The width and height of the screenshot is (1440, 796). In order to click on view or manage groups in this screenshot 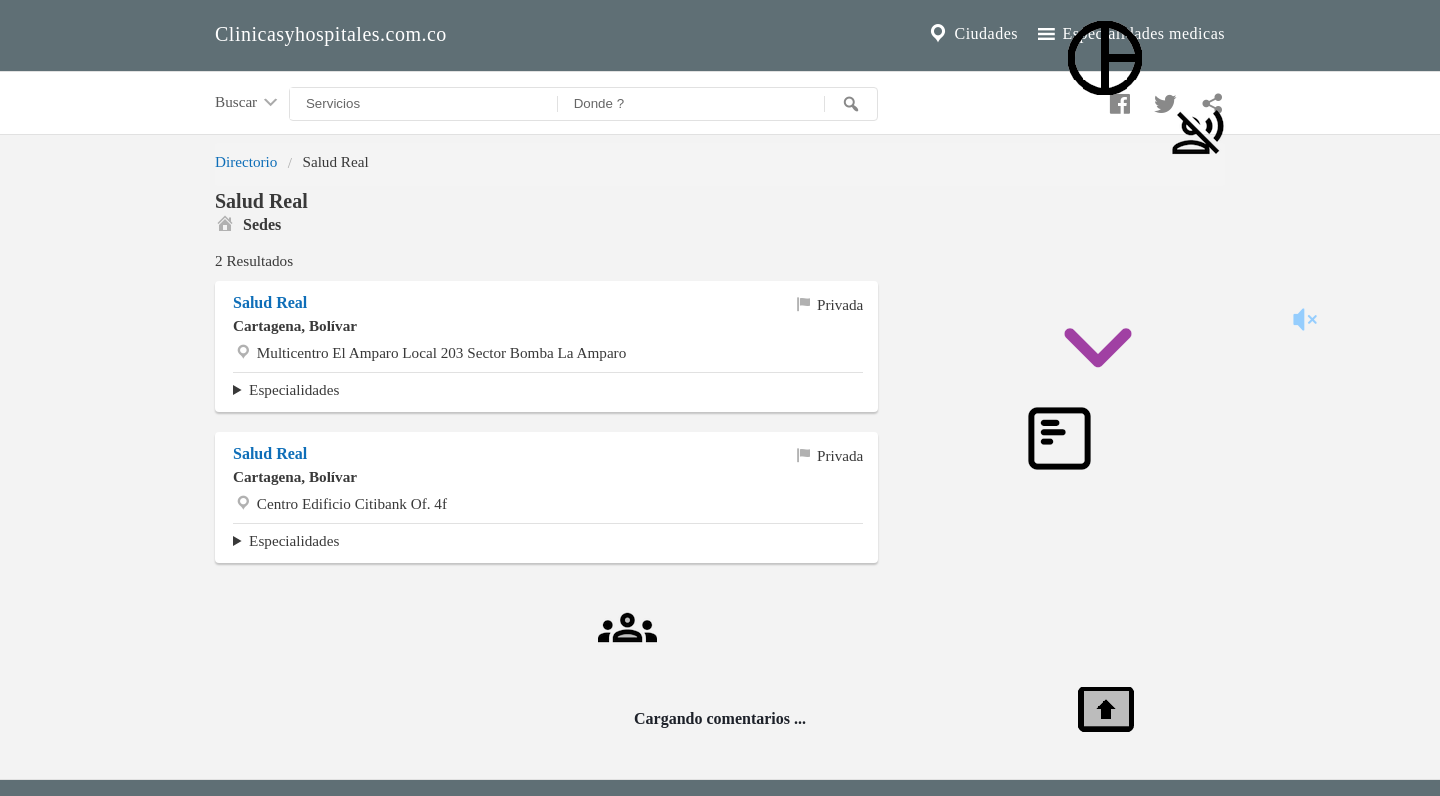, I will do `click(627, 627)`.